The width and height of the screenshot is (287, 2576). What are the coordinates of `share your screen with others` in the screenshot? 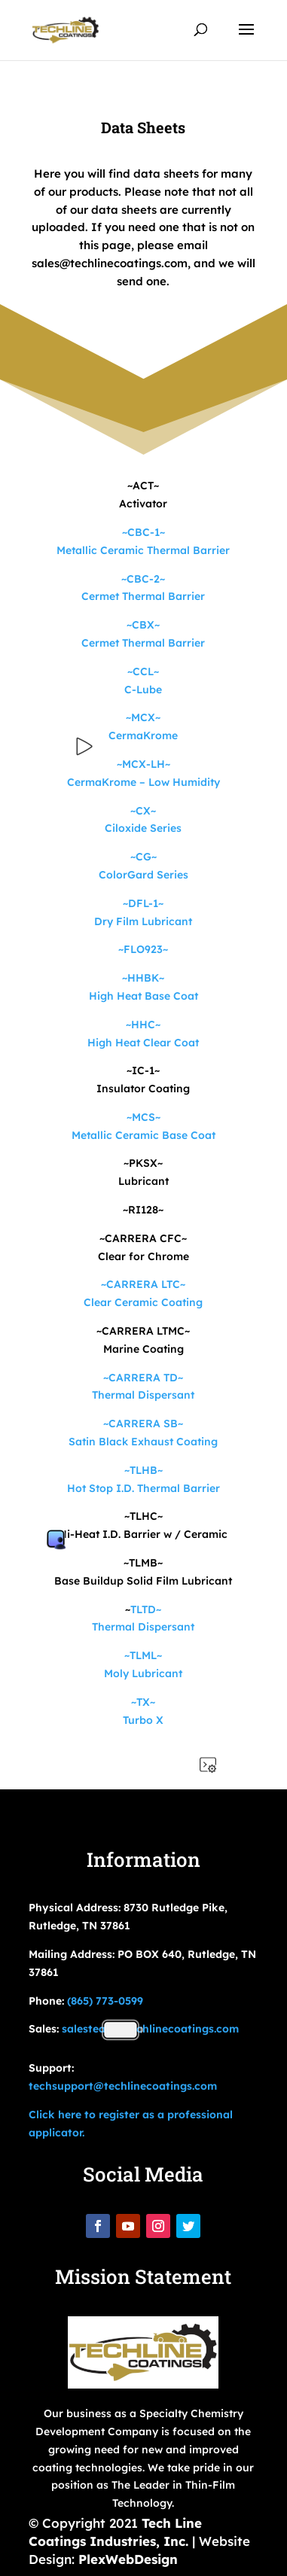 It's located at (56, 1539).